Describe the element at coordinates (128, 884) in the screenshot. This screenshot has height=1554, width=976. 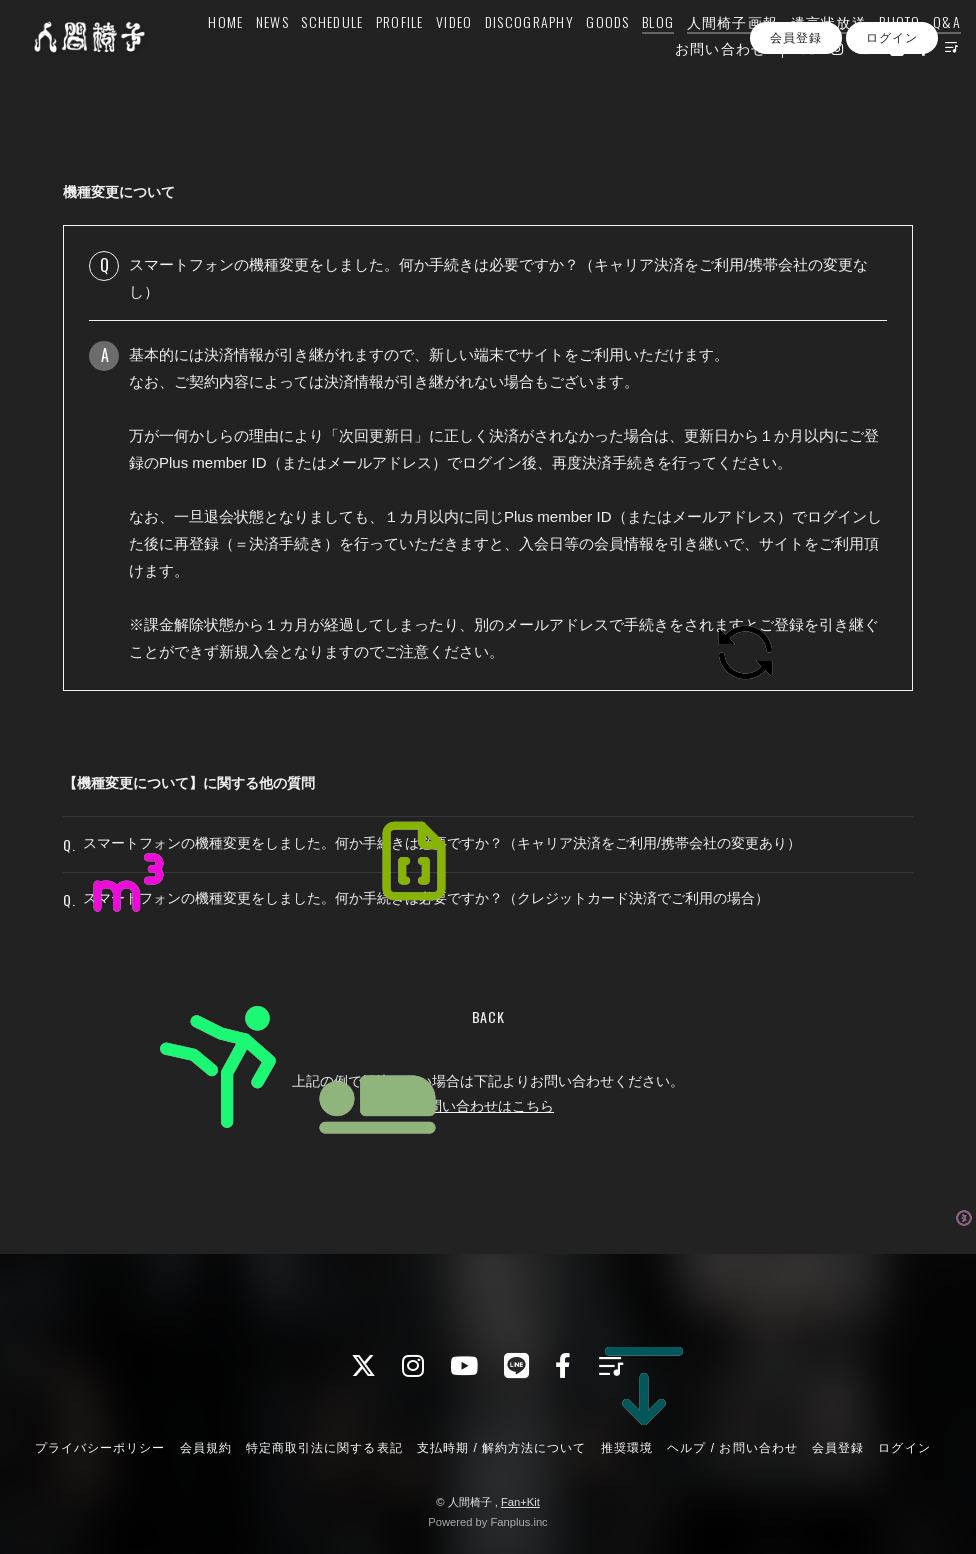
I see `indicates volume measurement in cubic meters` at that location.